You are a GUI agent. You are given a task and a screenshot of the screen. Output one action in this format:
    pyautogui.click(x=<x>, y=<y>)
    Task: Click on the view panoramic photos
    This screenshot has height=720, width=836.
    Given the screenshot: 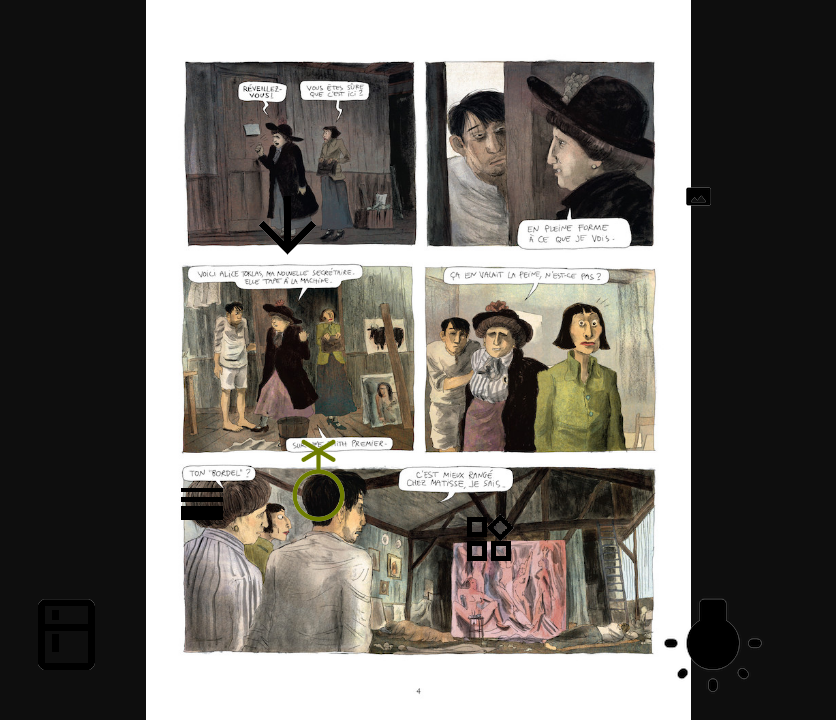 What is the action you would take?
    pyautogui.click(x=698, y=196)
    